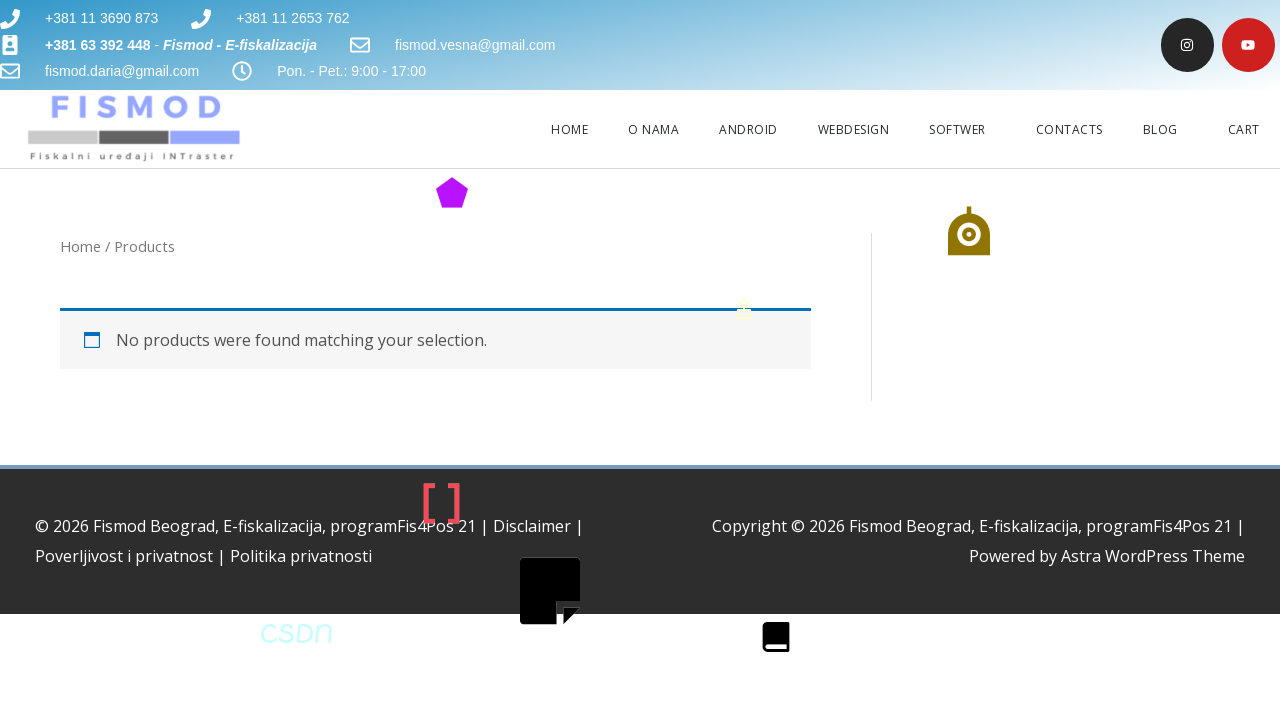 This screenshot has height=720, width=1280. What do you see at coordinates (296, 633) in the screenshot?
I see `visit CSDN developer community` at bounding box center [296, 633].